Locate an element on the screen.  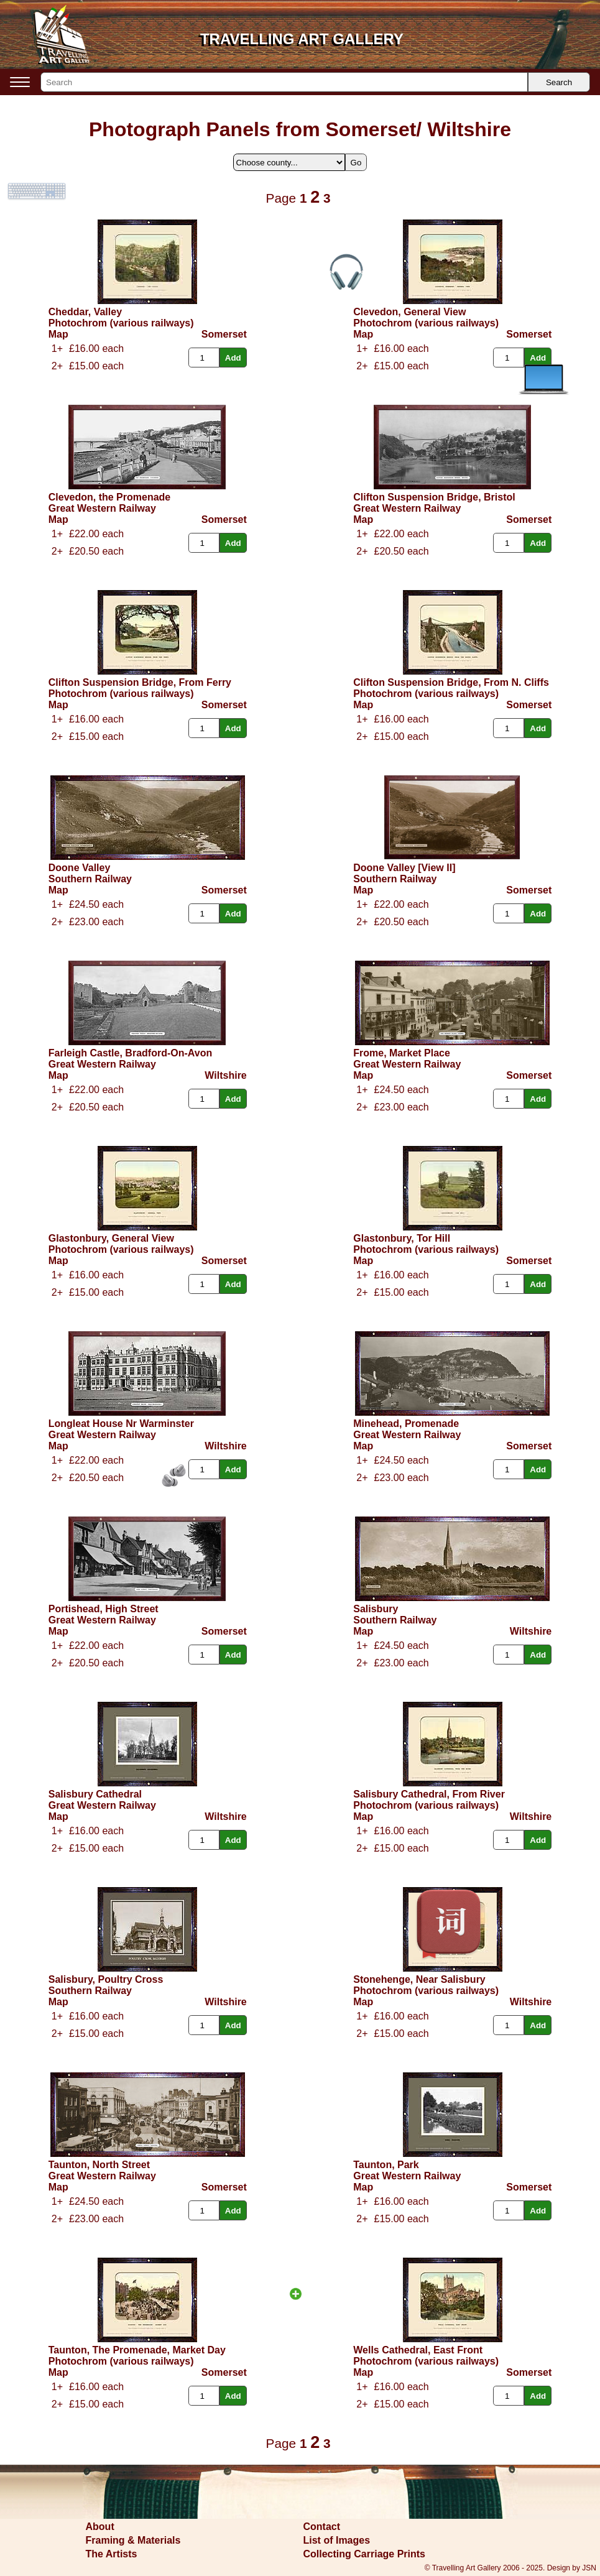
open the dictionary app is located at coordinates (448, 1921).